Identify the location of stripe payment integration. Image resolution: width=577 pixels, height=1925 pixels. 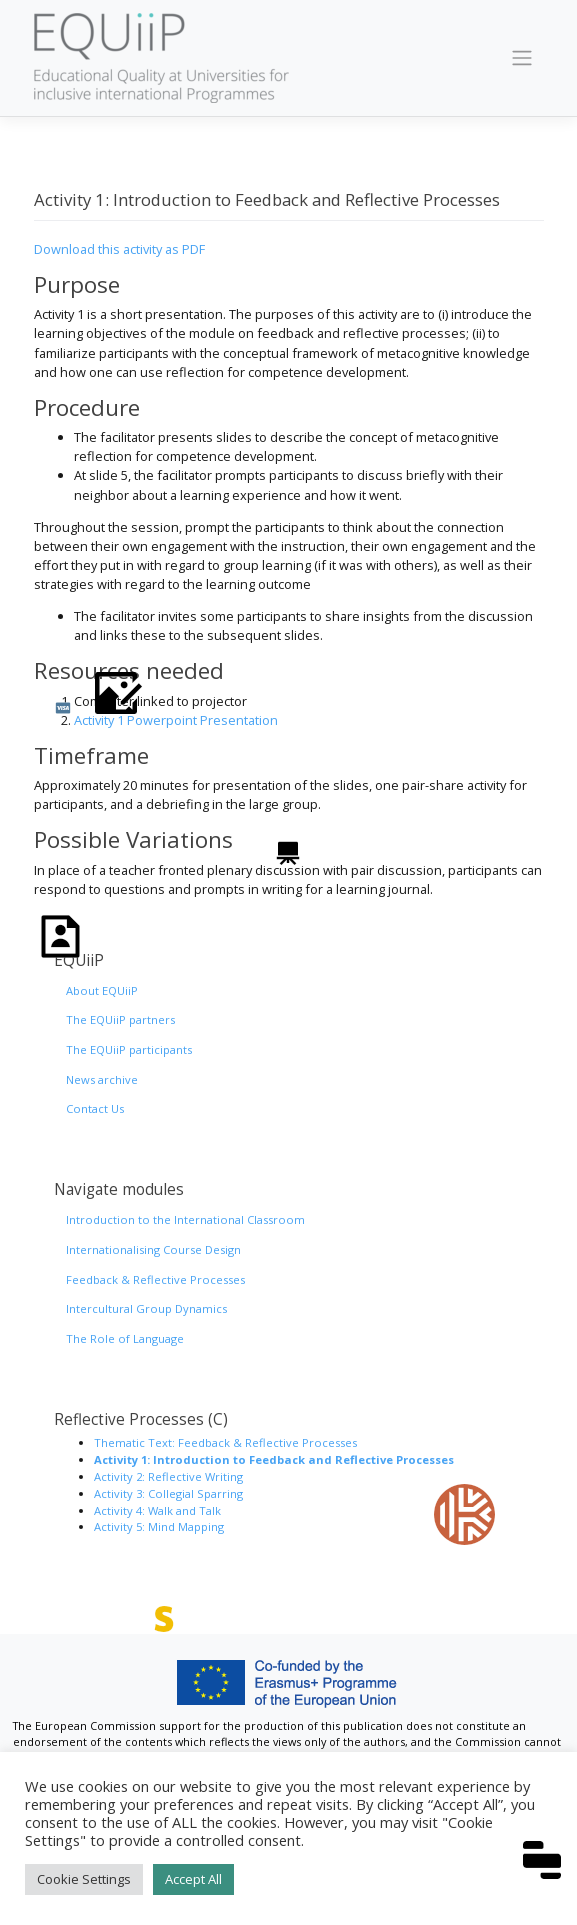
(164, 1619).